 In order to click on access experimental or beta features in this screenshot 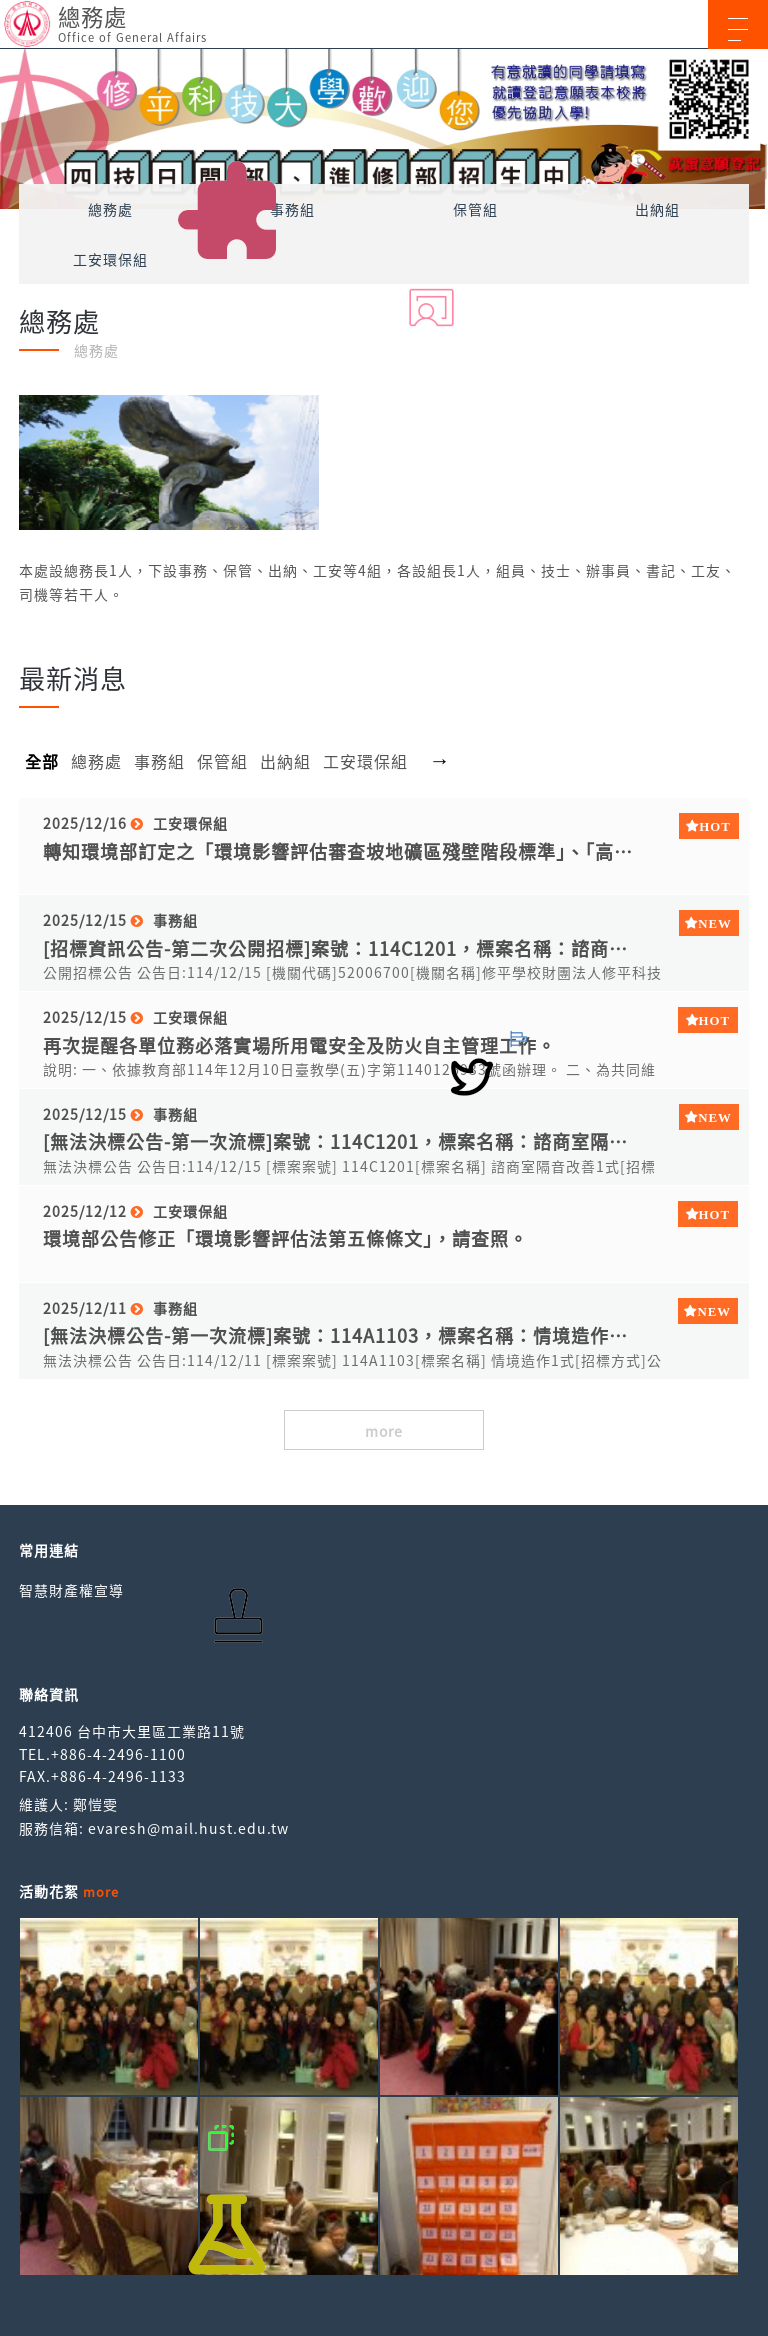, I will do `click(227, 2236)`.